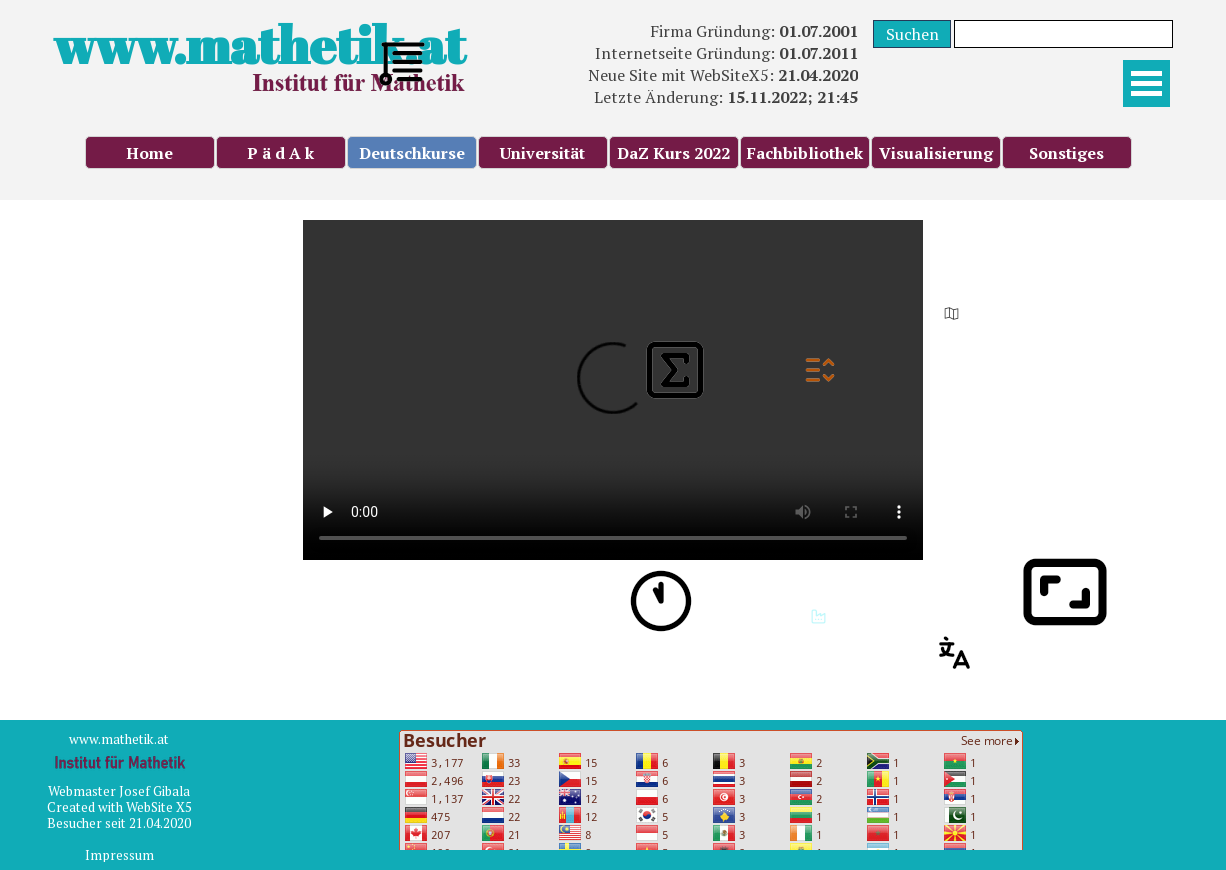 The image size is (1226, 870). I want to click on indicates 11 o'clock time, so click(661, 601).